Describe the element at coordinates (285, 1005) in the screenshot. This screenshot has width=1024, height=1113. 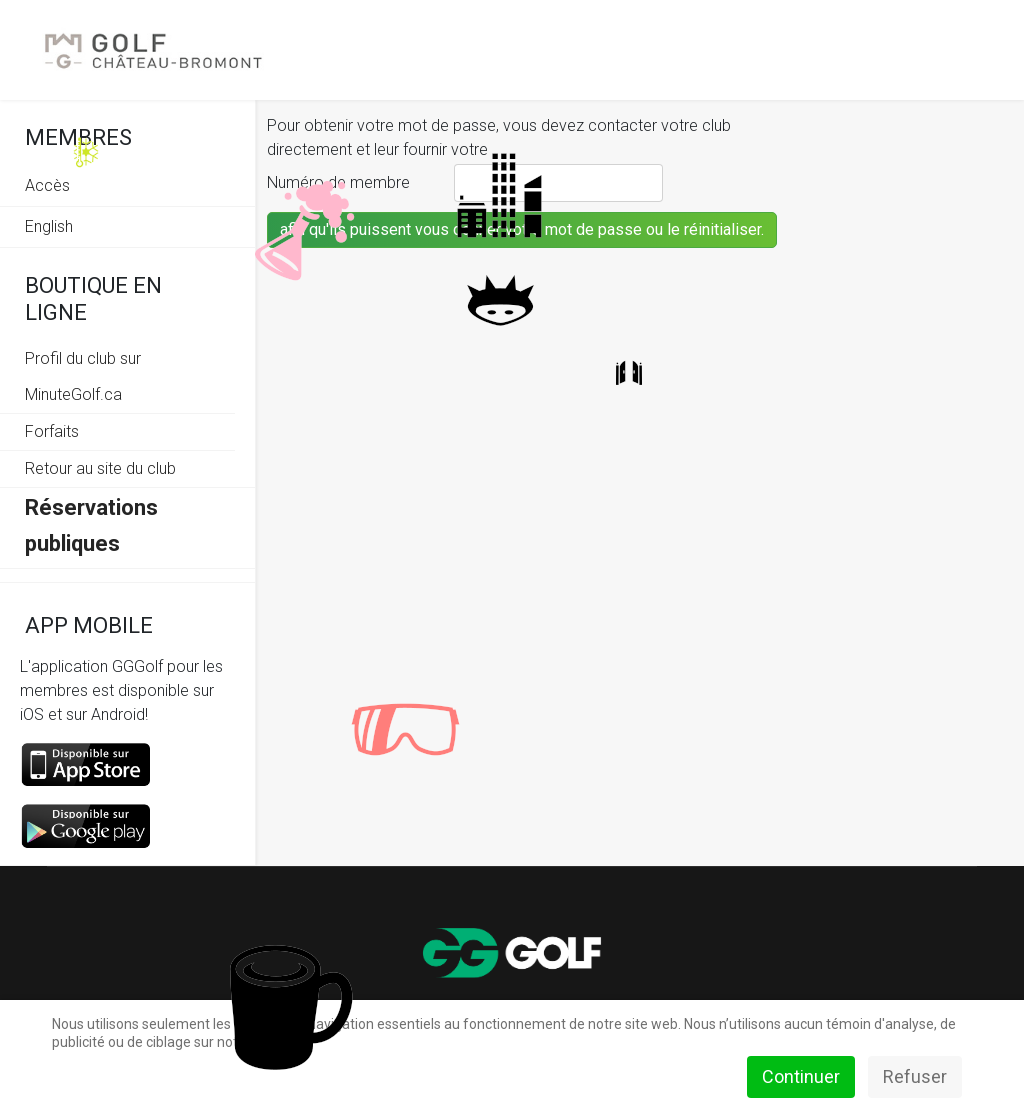
I see `access a café or coffee shop feature` at that location.